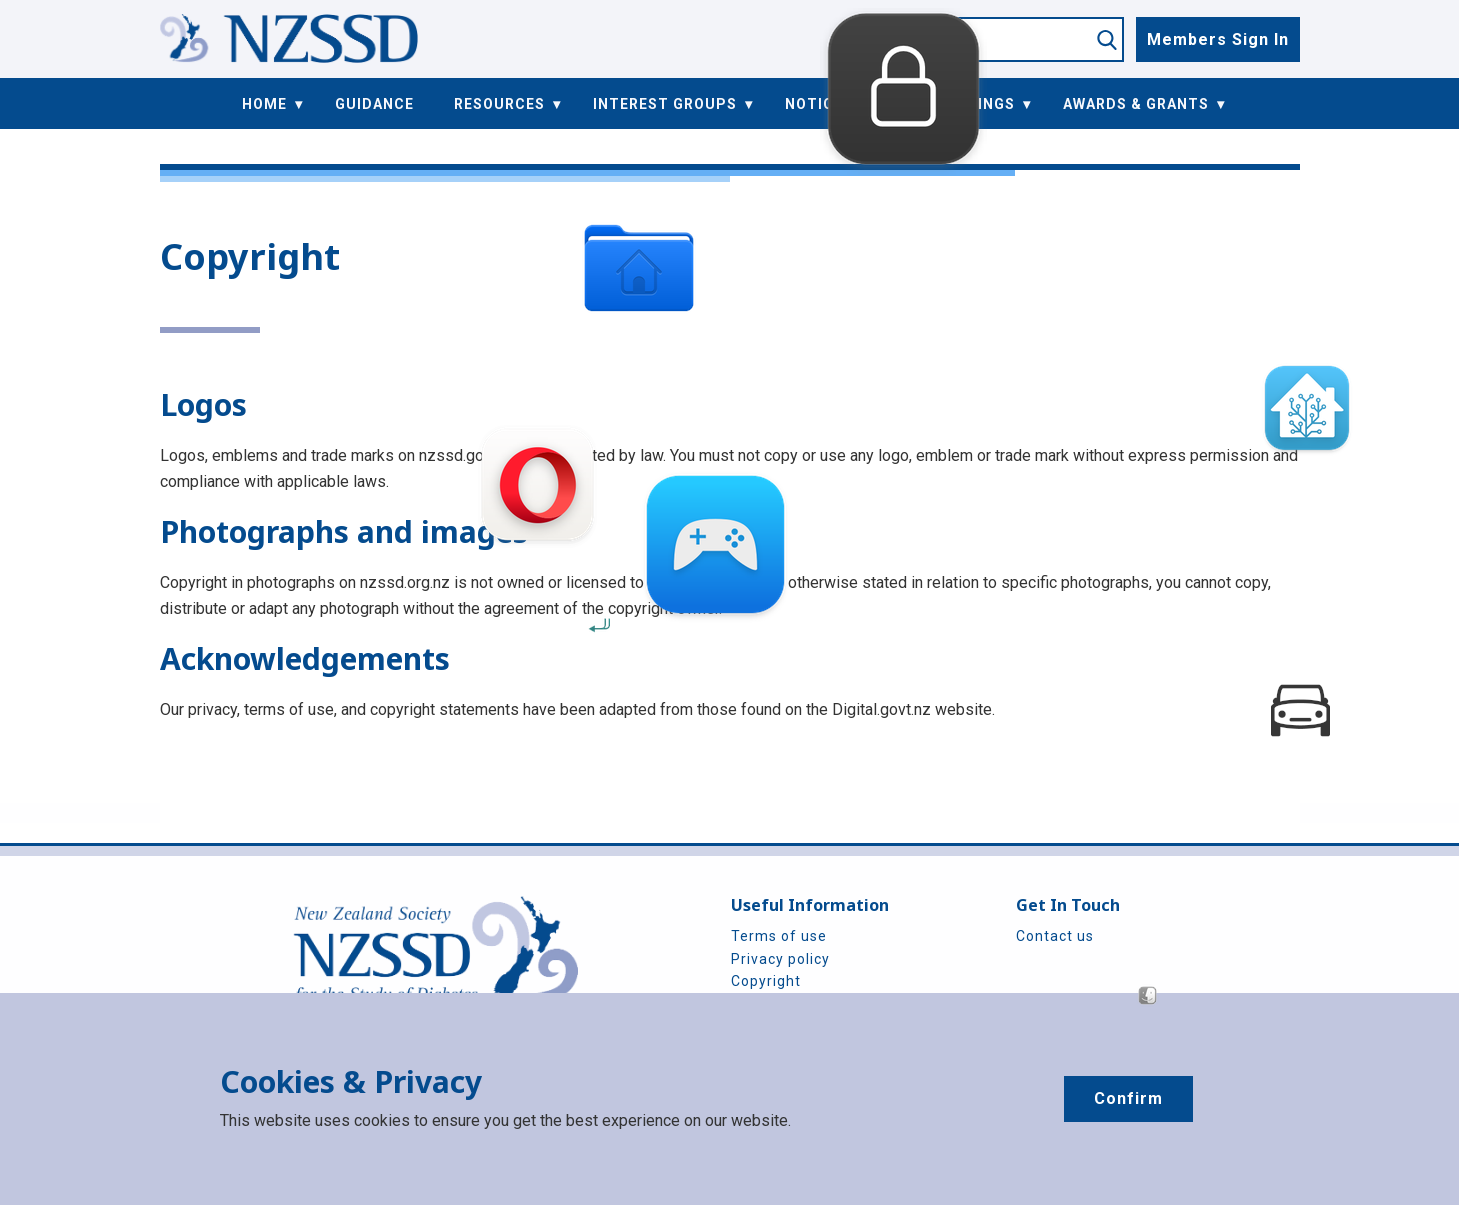 This screenshot has height=1205, width=1459. I want to click on access travel and transportation emoji, so click(1300, 710).